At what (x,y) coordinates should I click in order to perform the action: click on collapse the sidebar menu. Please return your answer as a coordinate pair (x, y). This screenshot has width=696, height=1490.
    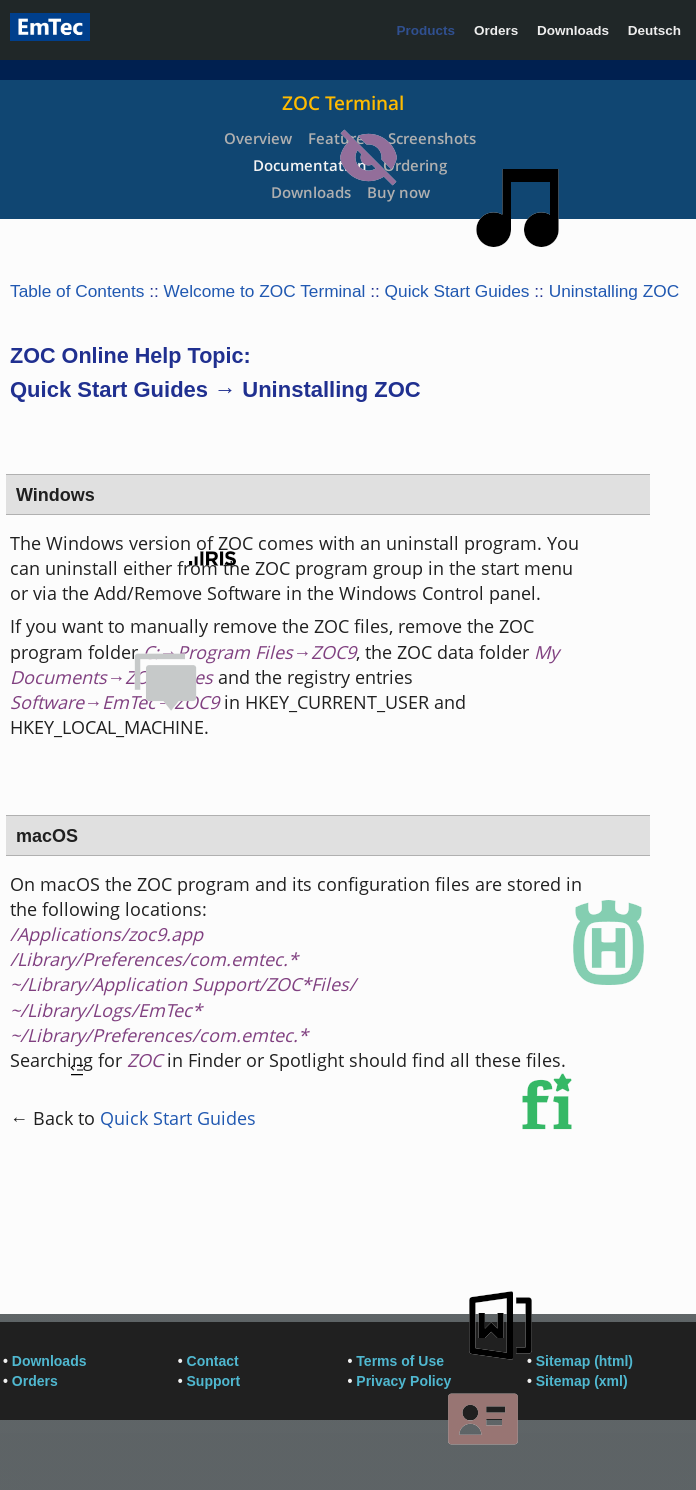
    Looking at the image, I should click on (77, 1070).